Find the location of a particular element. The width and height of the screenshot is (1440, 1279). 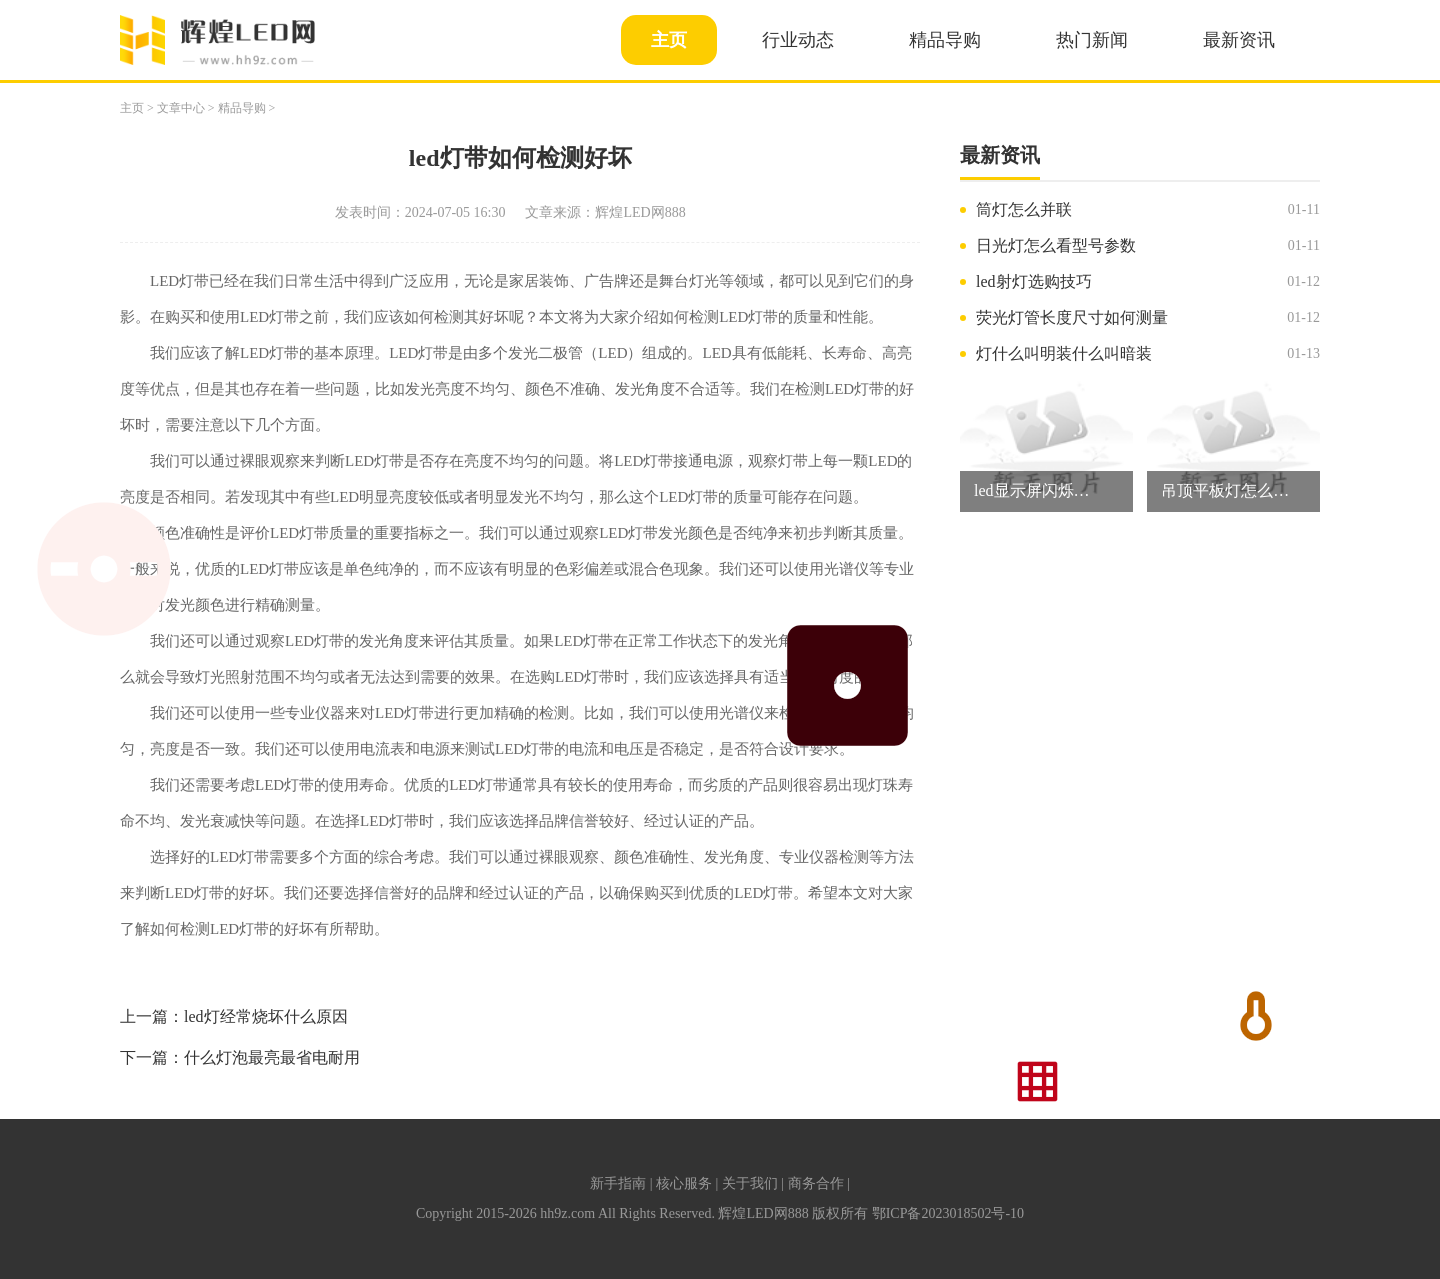

roll the dice or generate a random result is located at coordinates (847, 685).